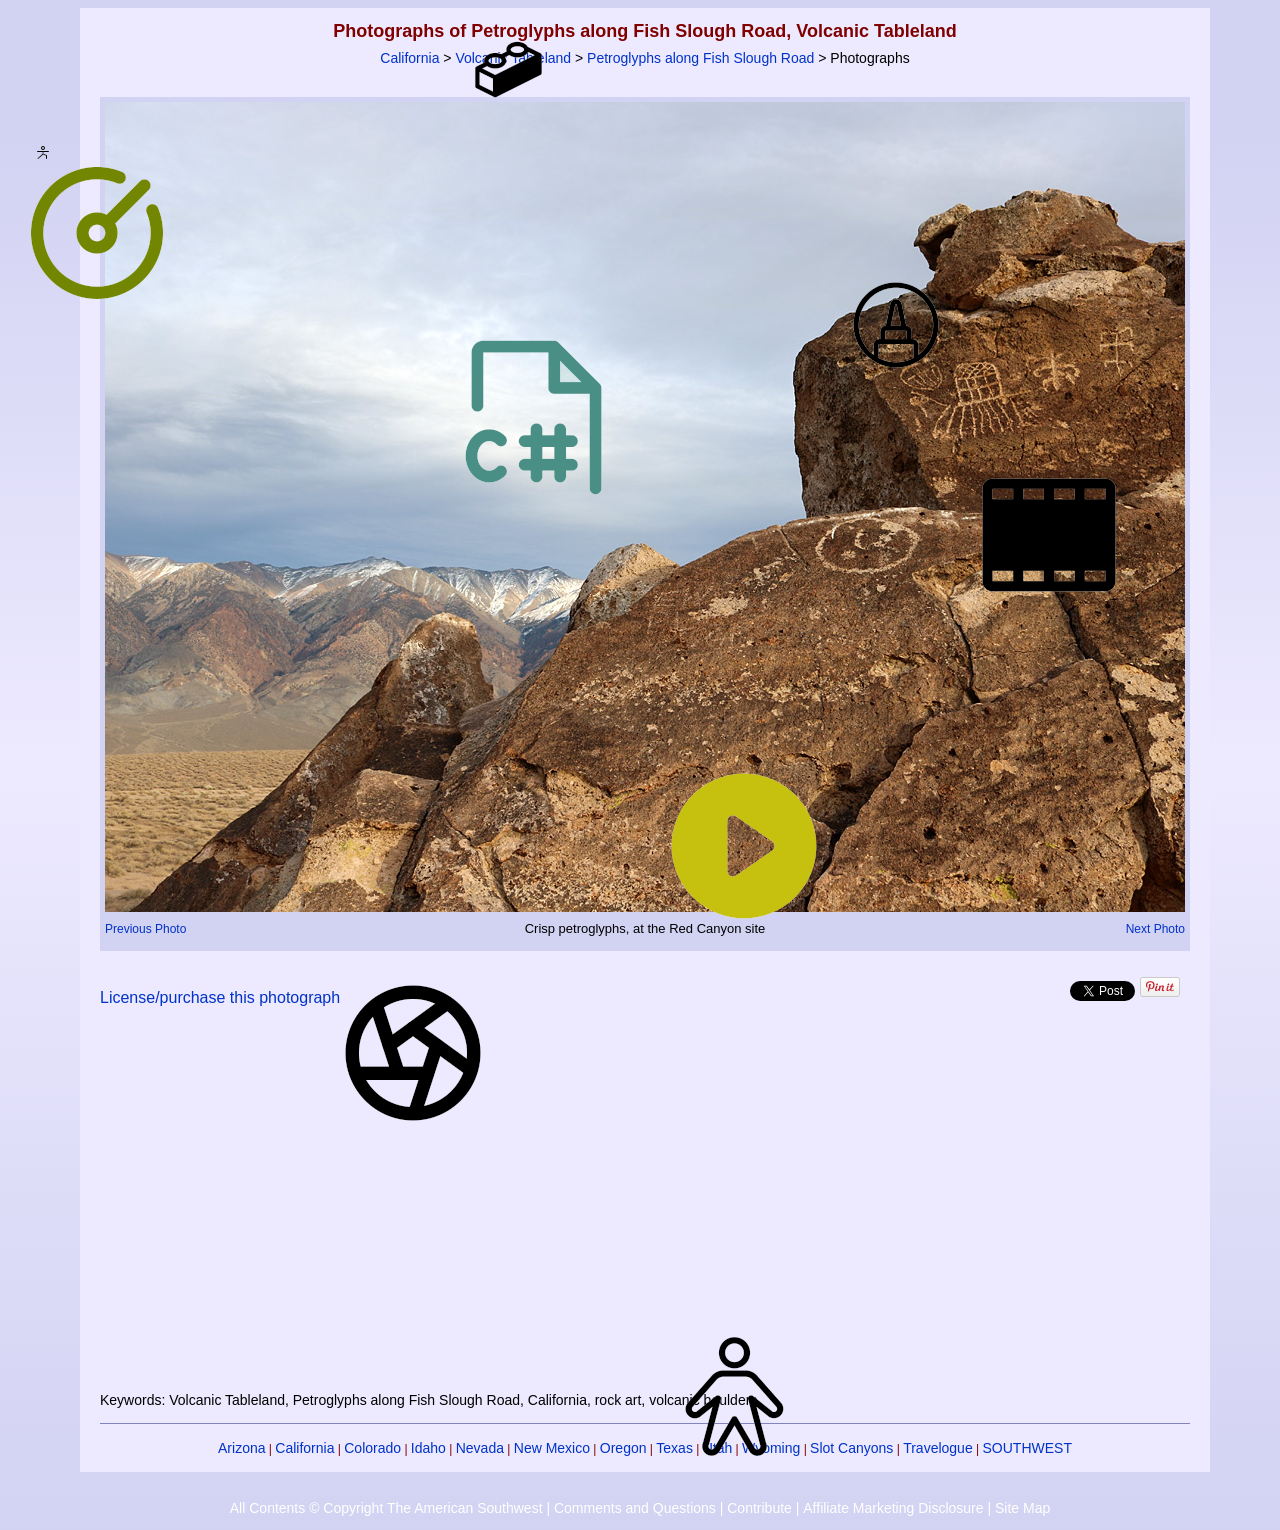 Image resolution: width=1280 pixels, height=1530 pixels. What do you see at coordinates (1049, 535) in the screenshot?
I see `view video or film content` at bounding box center [1049, 535].